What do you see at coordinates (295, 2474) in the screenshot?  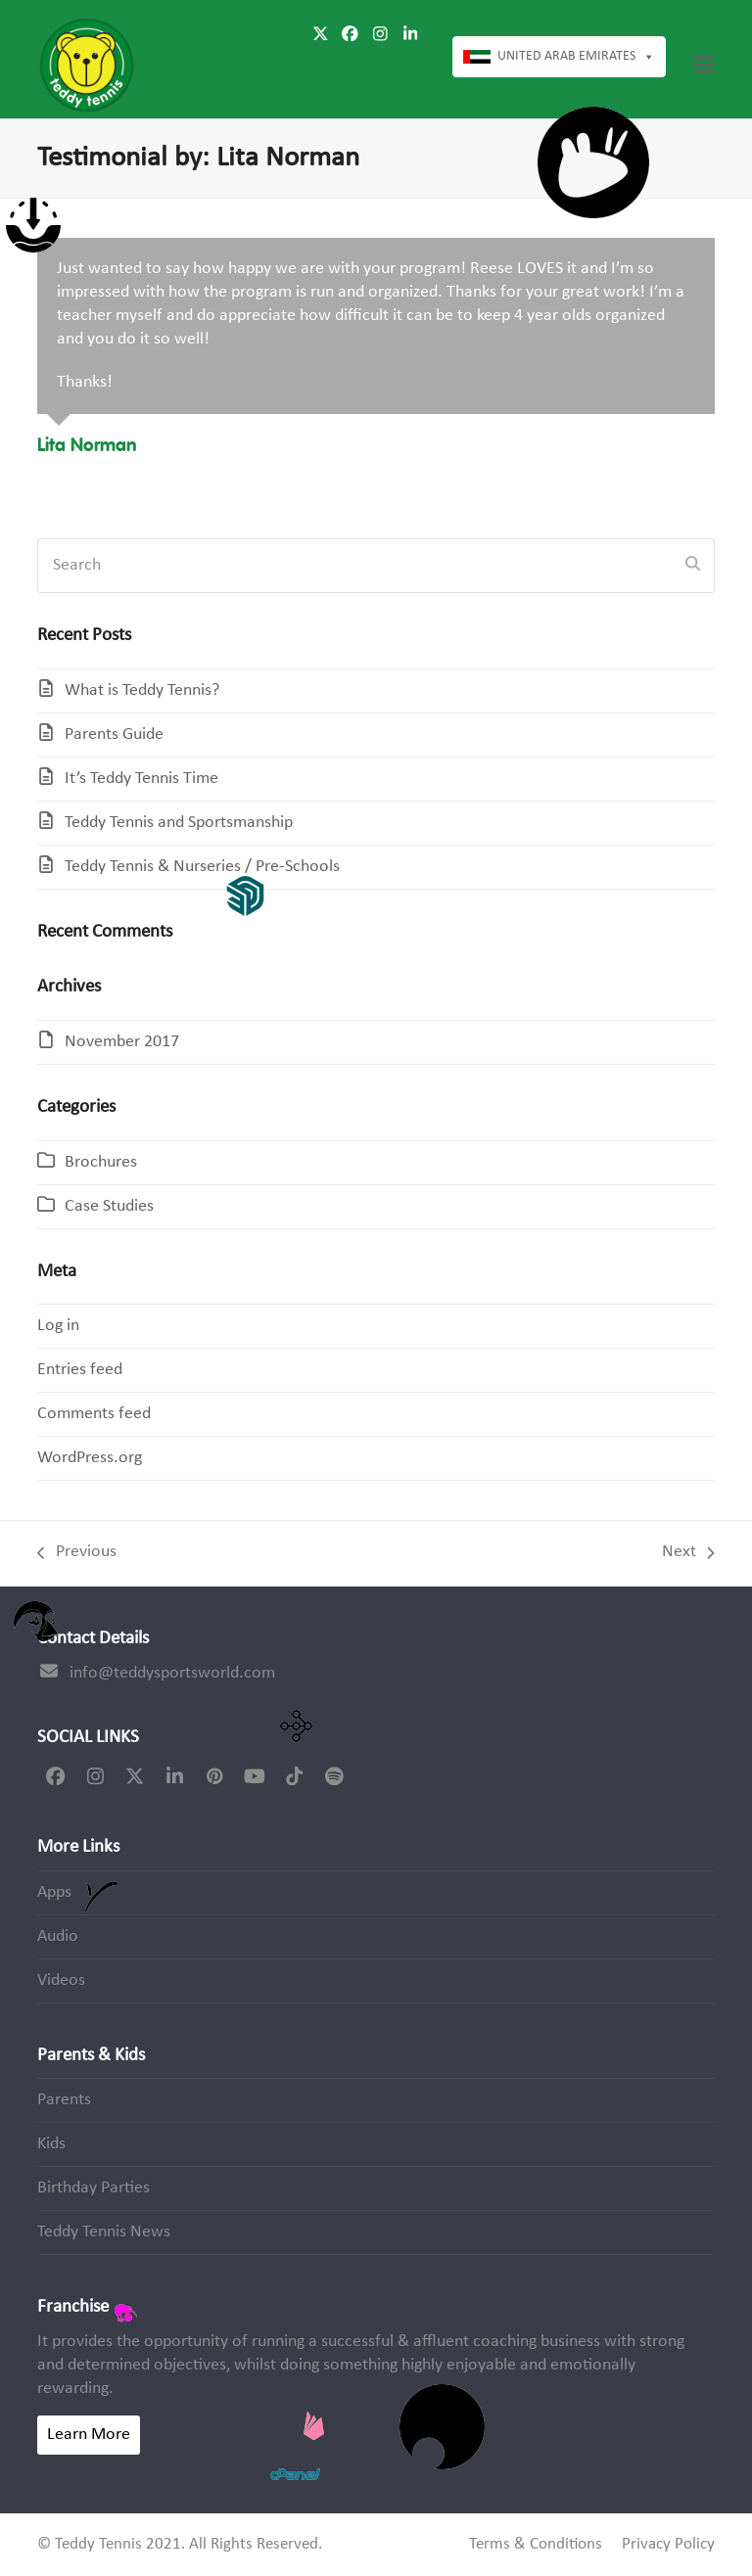 I see `access cPanel web hosting control panel` at bounding box center [295, 2474].